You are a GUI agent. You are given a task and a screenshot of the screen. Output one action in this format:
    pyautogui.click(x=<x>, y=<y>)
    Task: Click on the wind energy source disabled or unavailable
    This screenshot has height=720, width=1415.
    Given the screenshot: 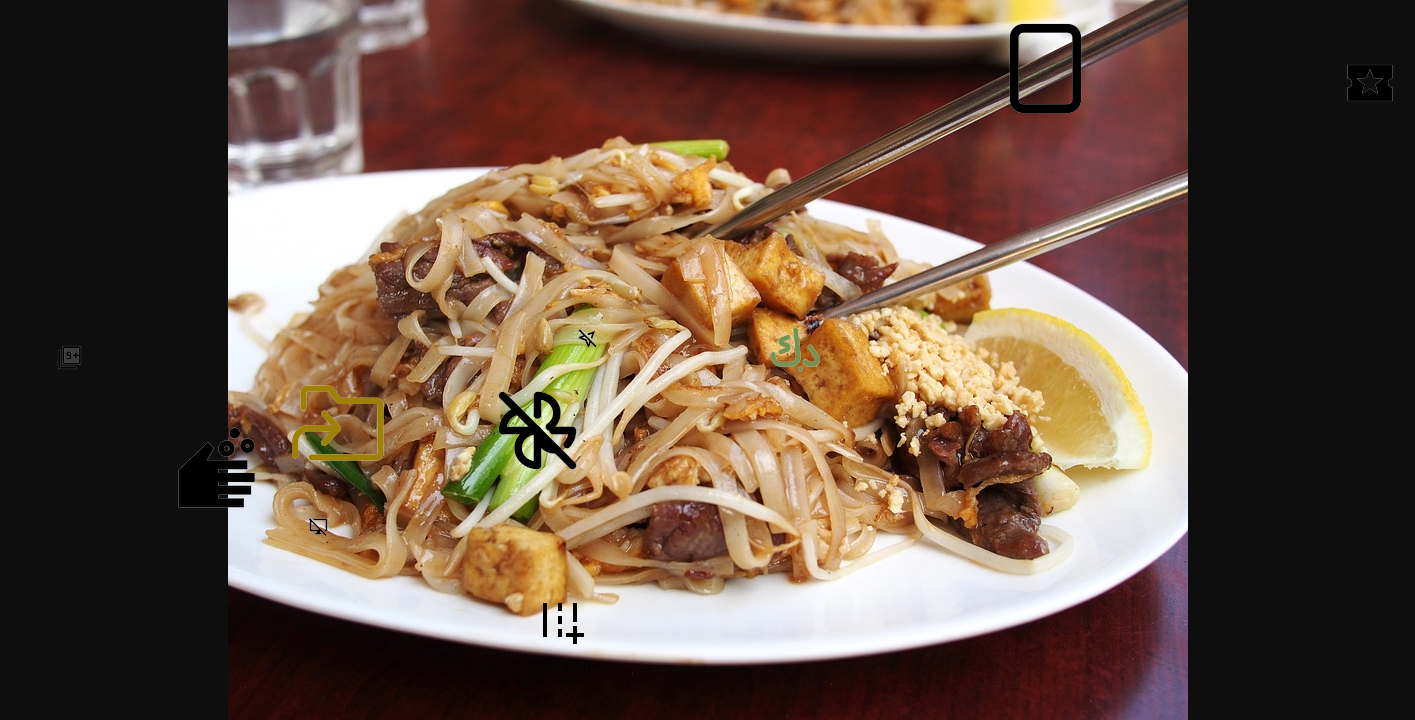 What is the action you would take?
    pyautogui.click(x=537, y=430)
    